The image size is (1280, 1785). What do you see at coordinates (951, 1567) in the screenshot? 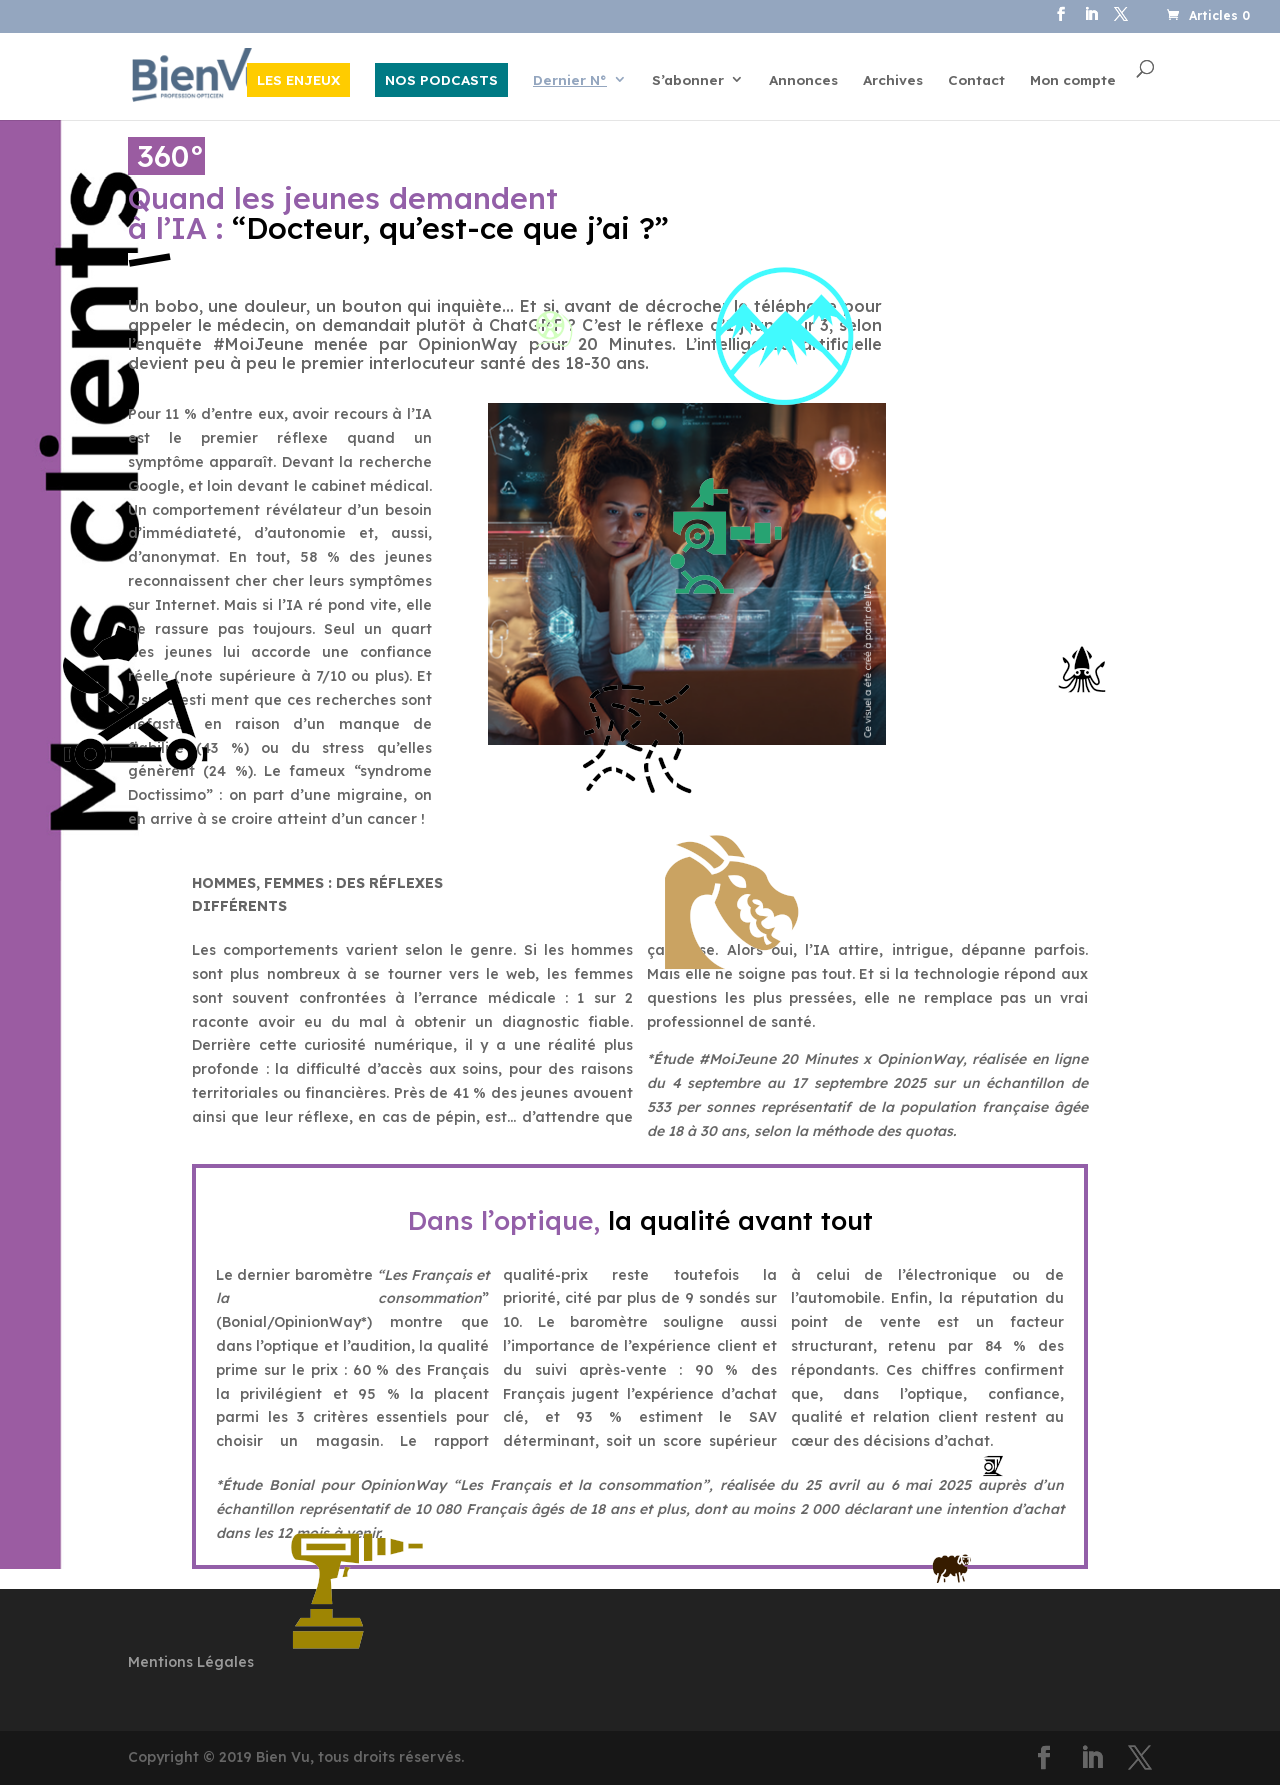
I see `farm animal or livestock category in a game` at bounding box center [951, 1567].